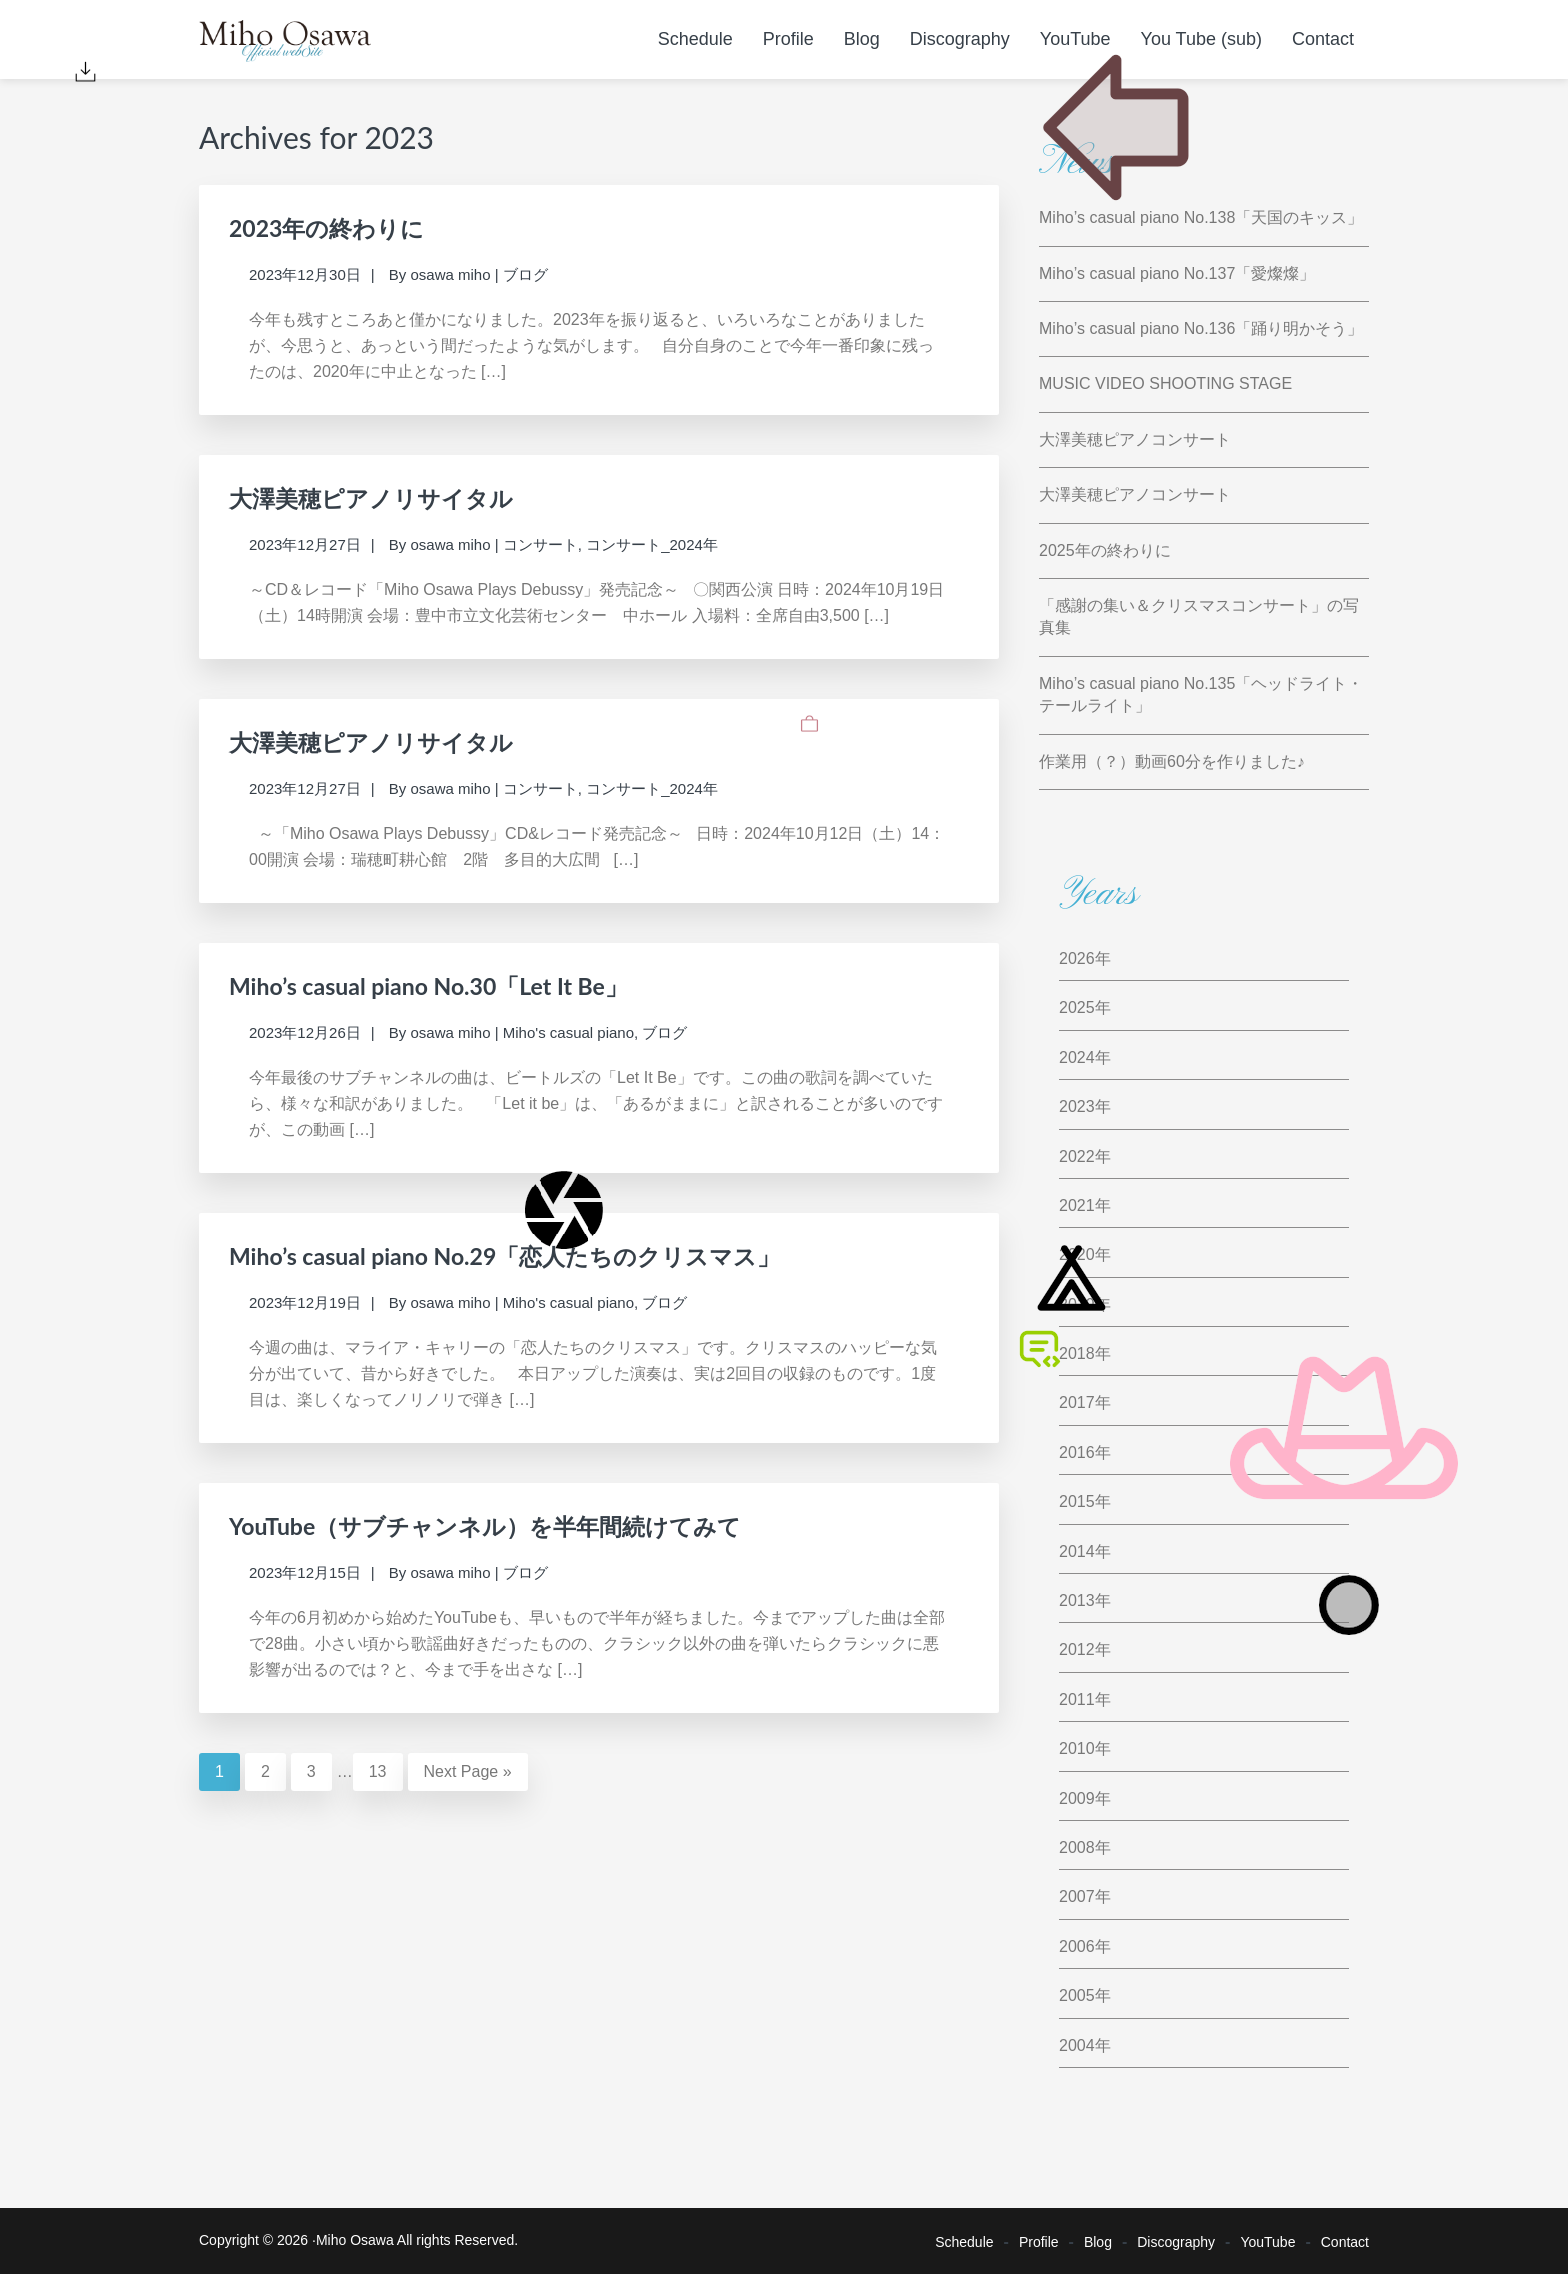  What do you see at coordinates (809, 724) in the screenshot?
I see `view your shopping bag` at bounding box center [809, 724].